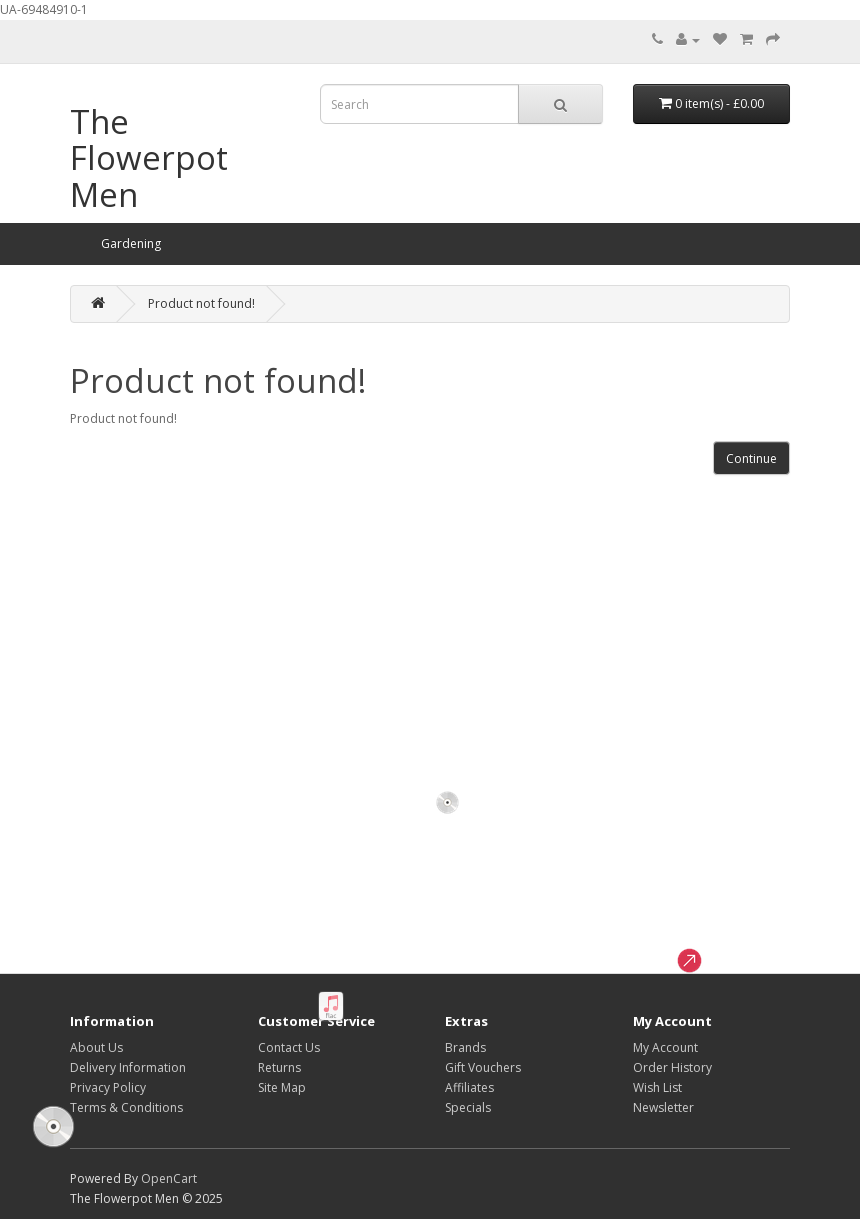 This screenshot has width=860, height=1219. What do you see at coordinates (447, 802) in the screenshot?
I see `indicates a recordable CD-R disc` at bounding box center [447, 802].